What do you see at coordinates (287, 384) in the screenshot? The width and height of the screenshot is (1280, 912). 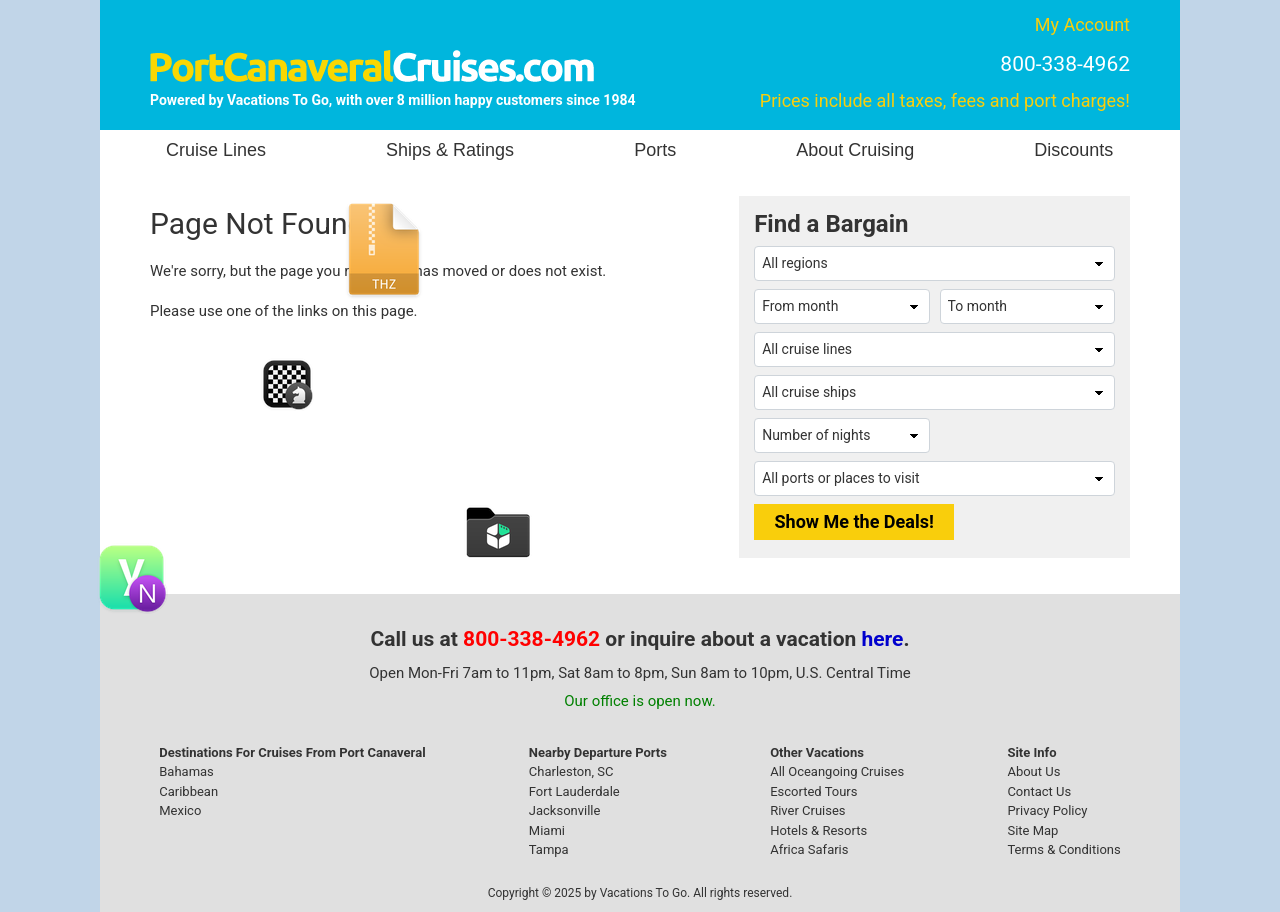 I see `open the chess app` at bounding box center [287, 384].